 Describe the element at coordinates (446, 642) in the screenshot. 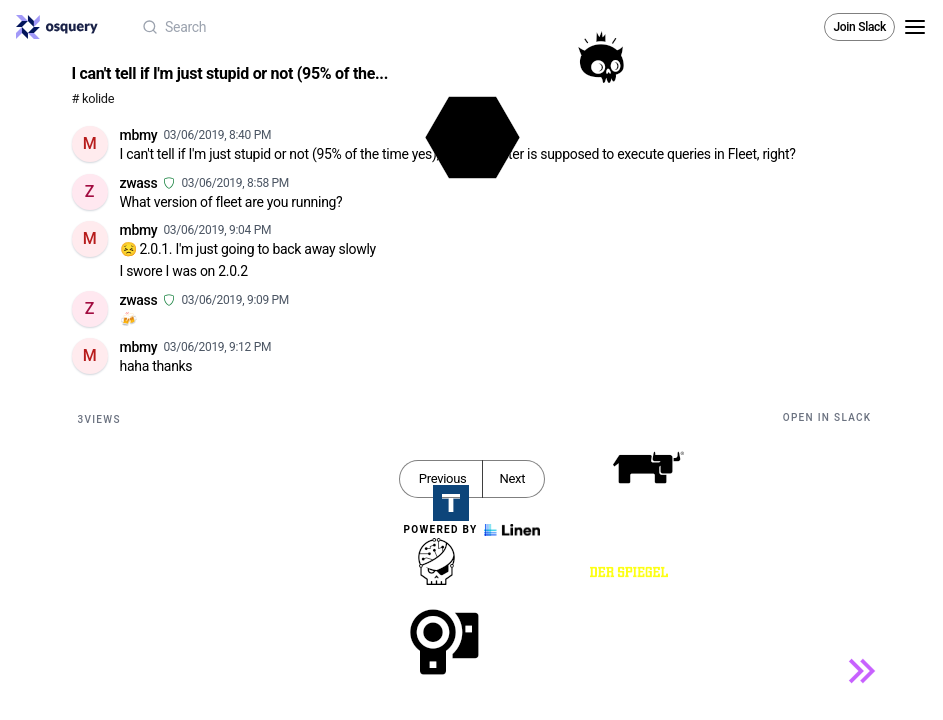

I see `access DV camcorder or digital video settings` at that location.